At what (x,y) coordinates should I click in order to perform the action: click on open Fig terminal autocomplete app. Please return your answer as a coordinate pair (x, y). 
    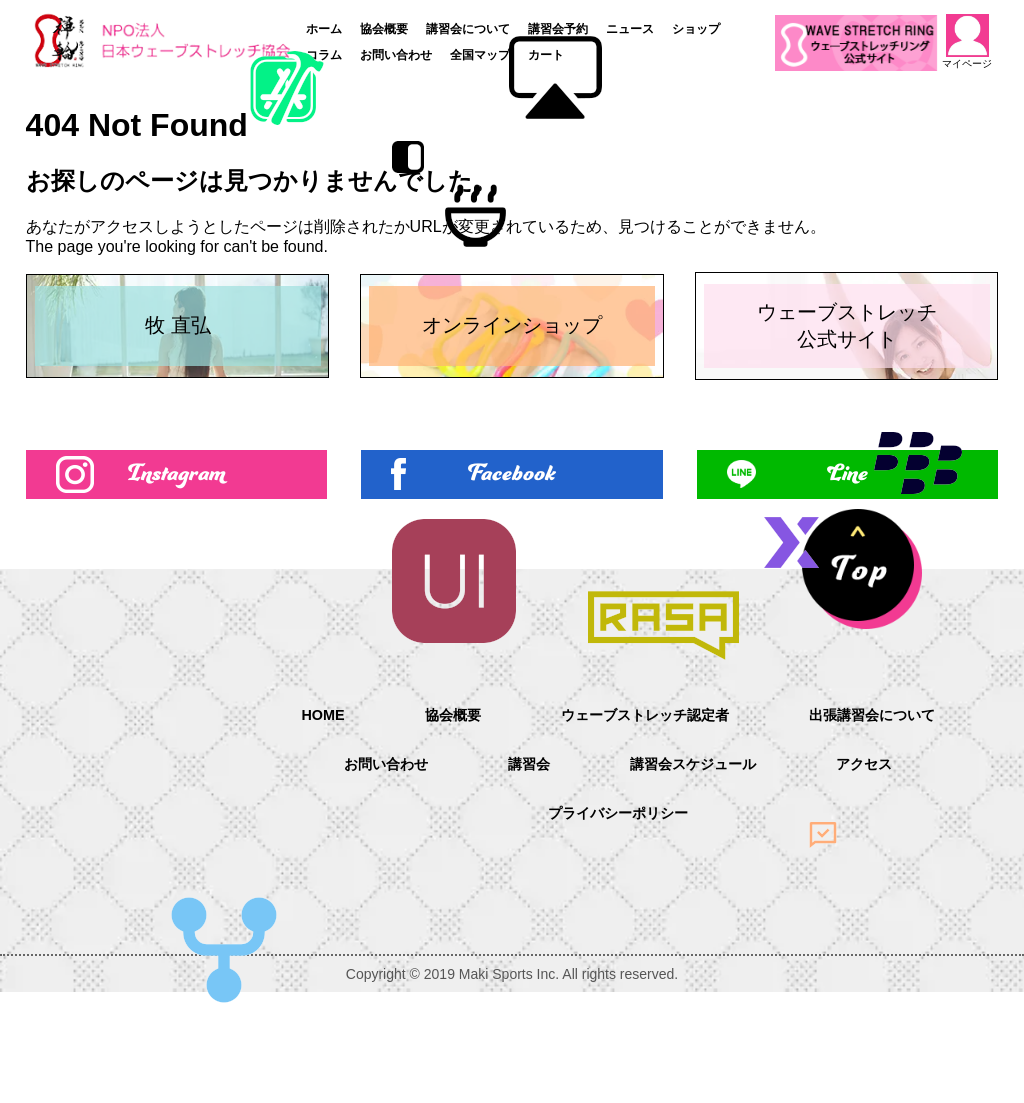
    Looking at the image, I should click on (408, 157).